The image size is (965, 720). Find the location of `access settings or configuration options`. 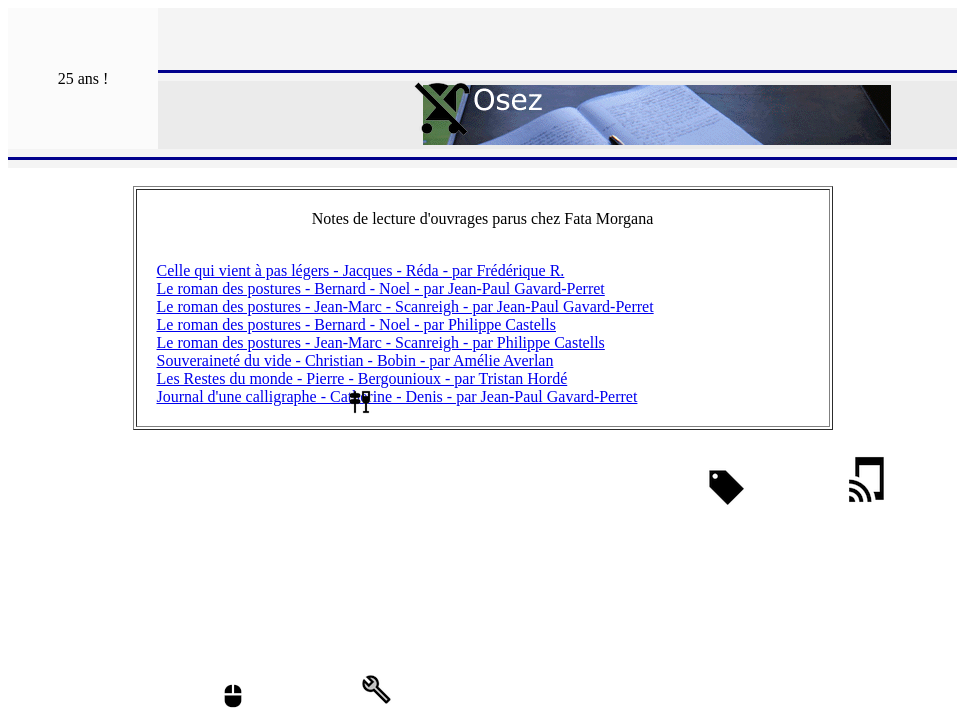

access settings or configuration options is located at coordinates (376, 689).